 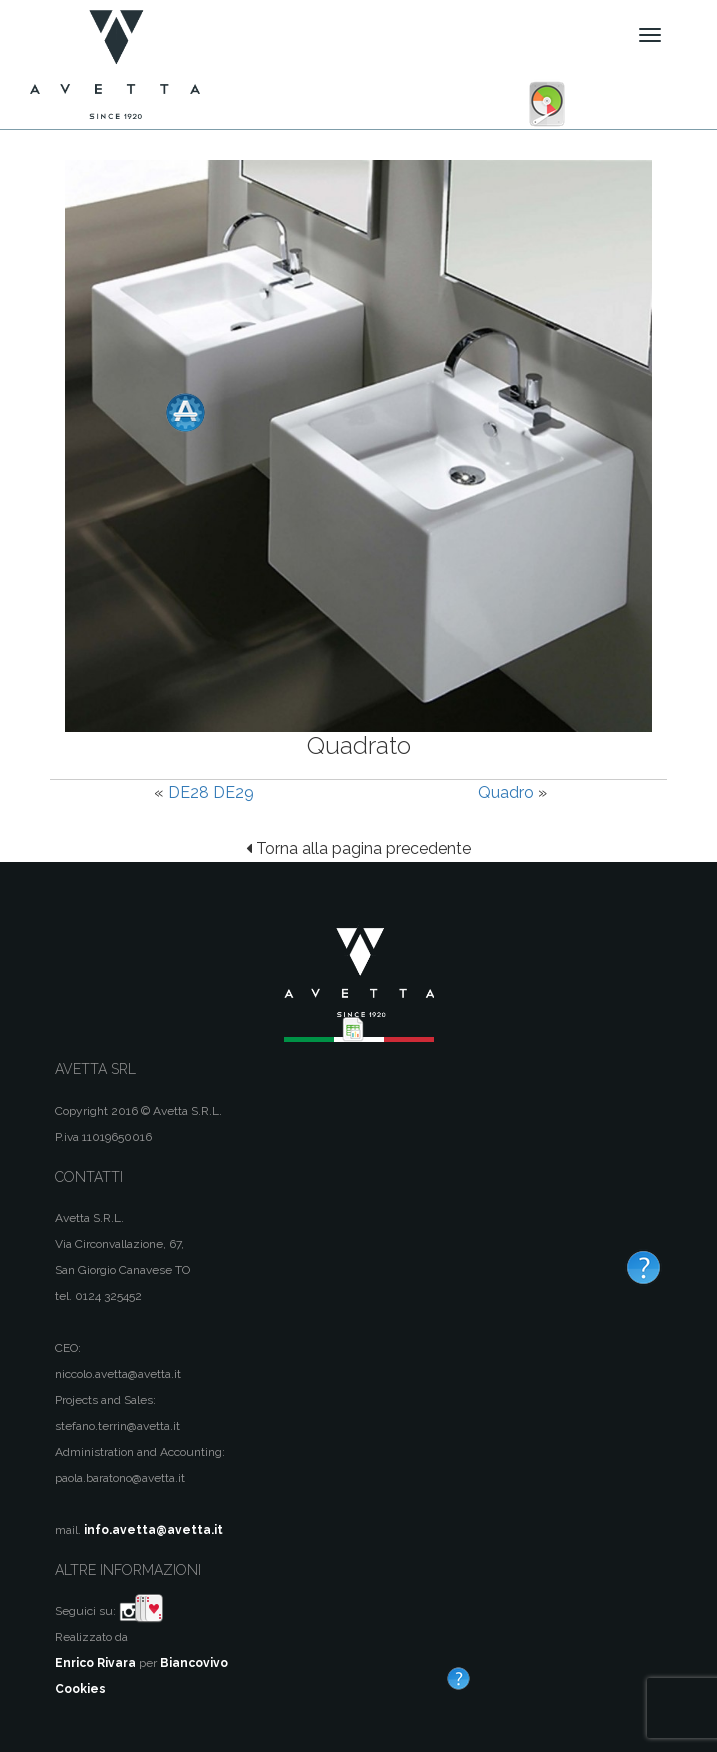 I want to click on open software properties or settings, so click(x=185, y=412).